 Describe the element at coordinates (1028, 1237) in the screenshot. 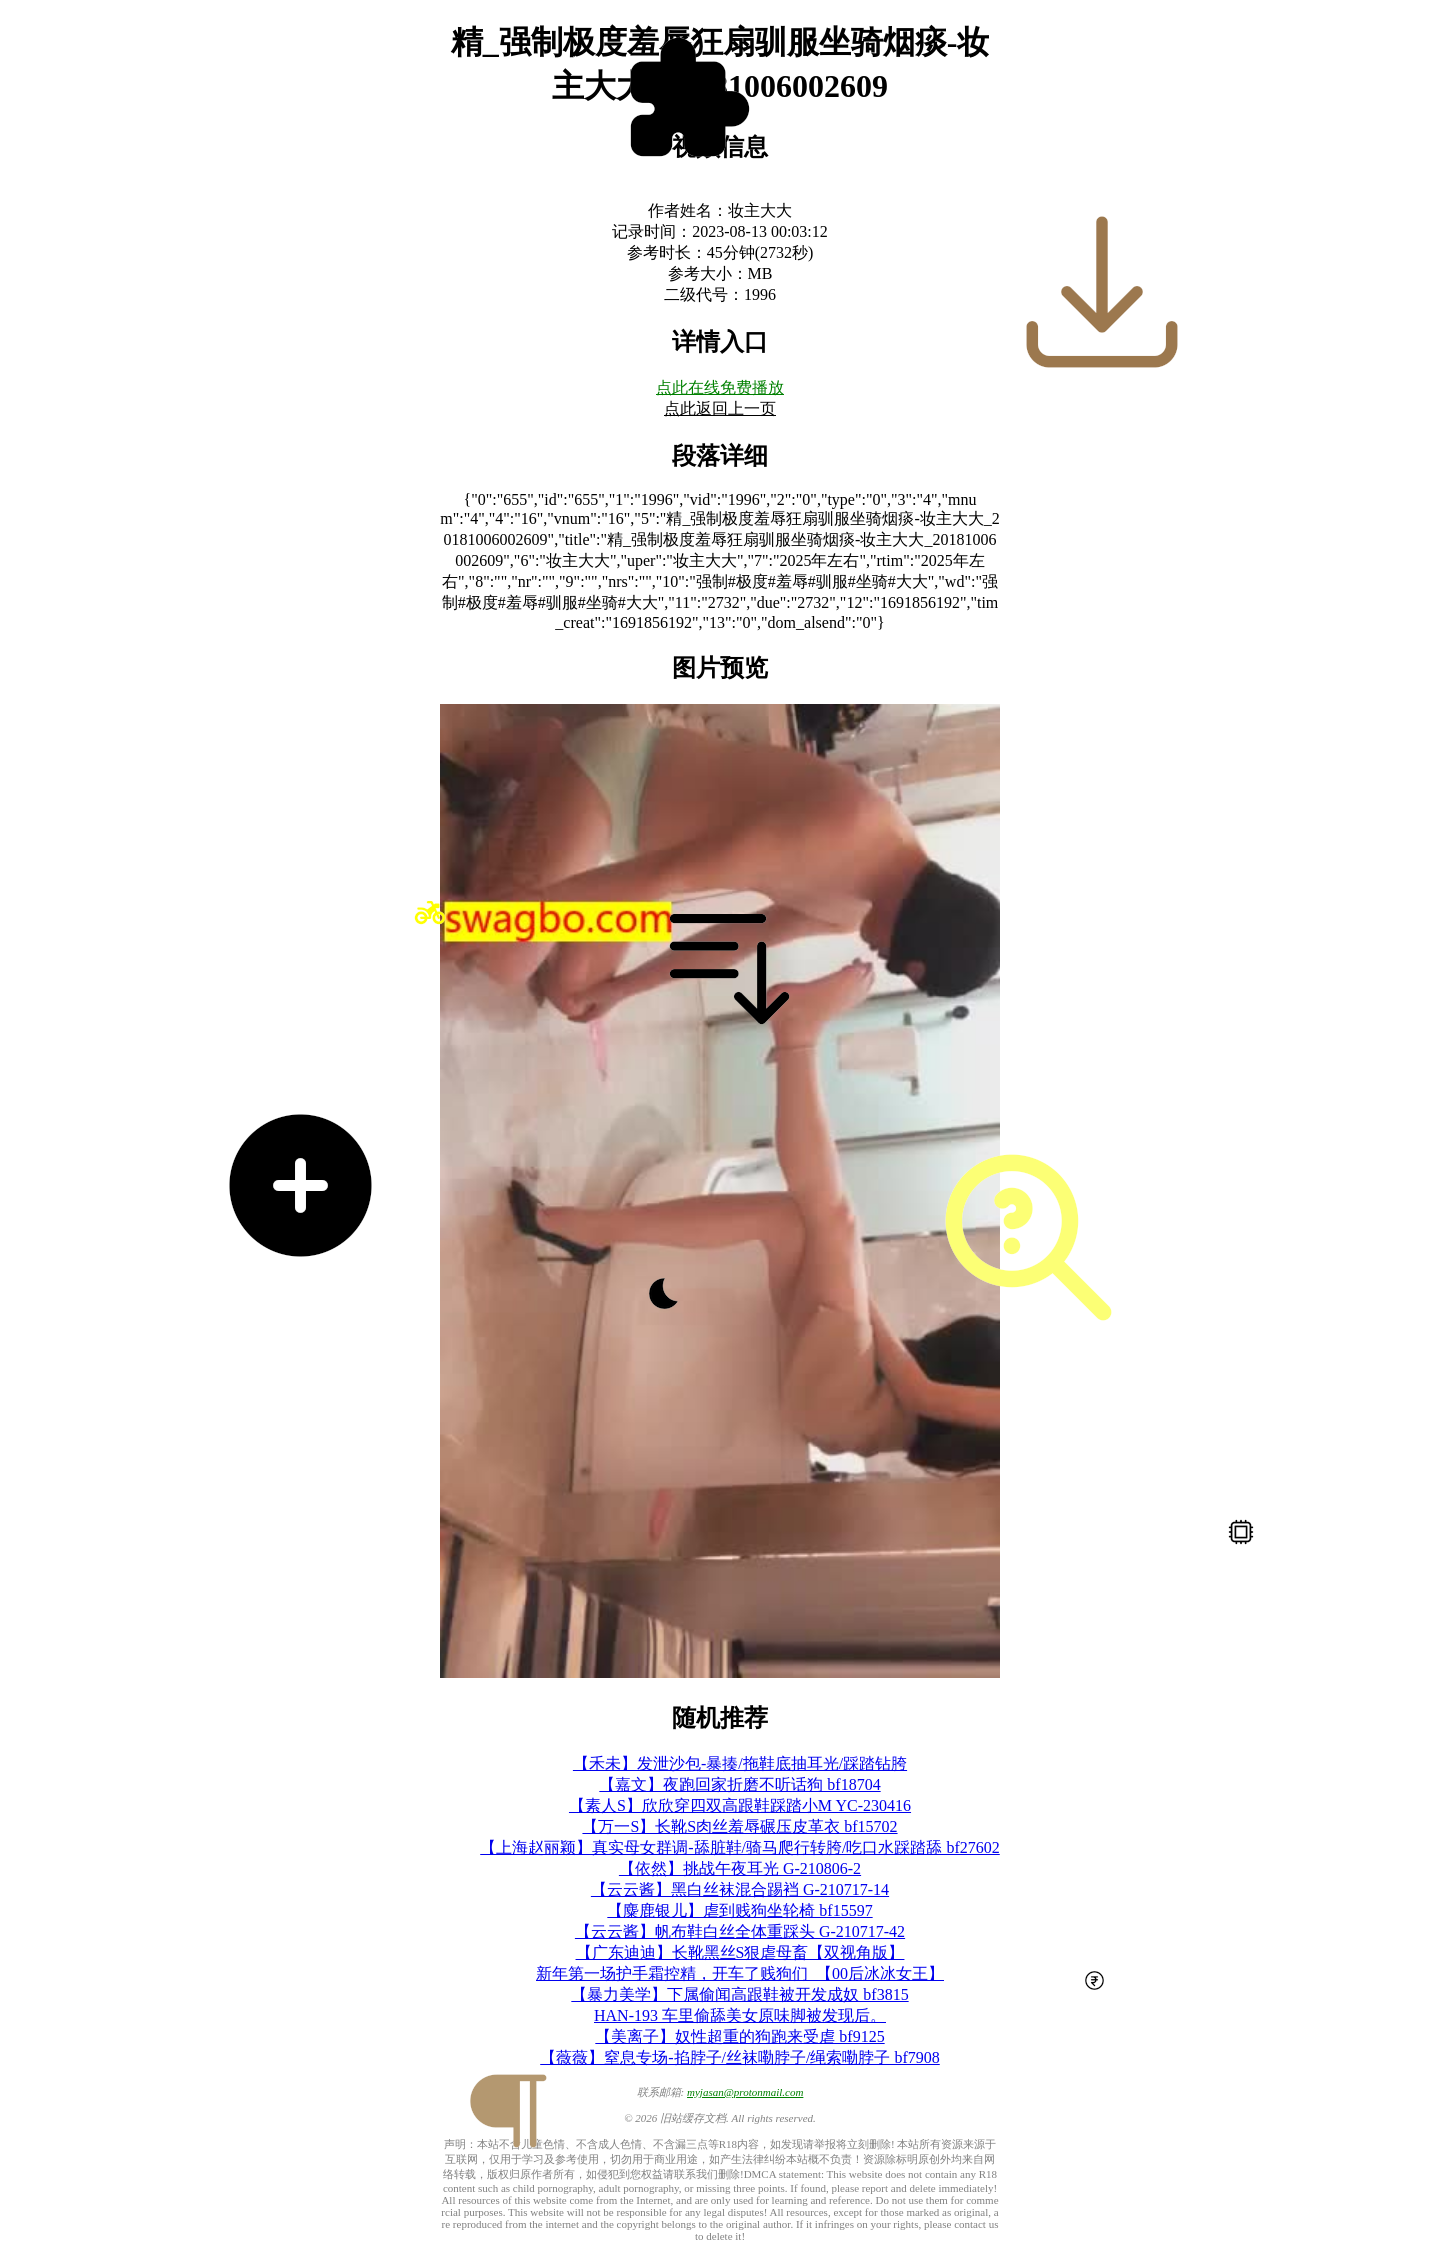

I see `search help or FAQ` at that location.